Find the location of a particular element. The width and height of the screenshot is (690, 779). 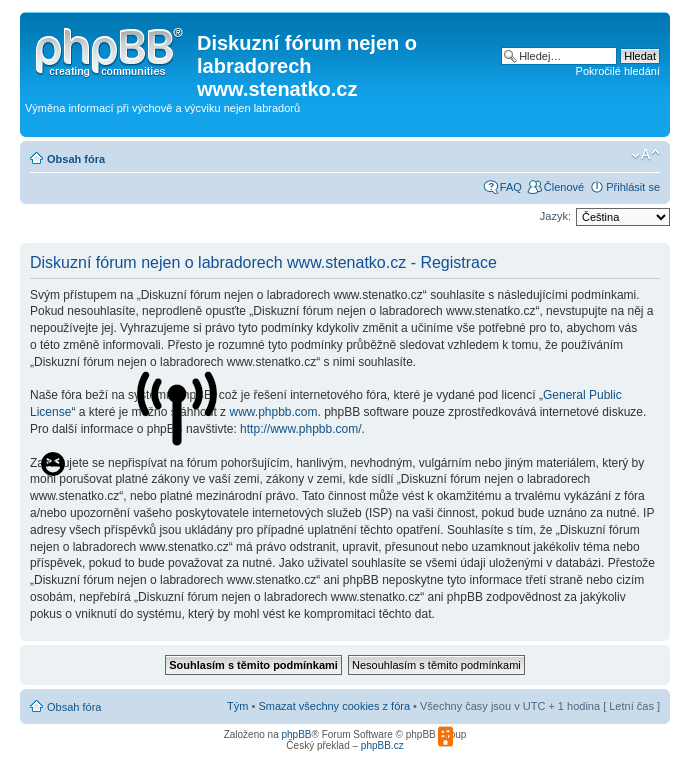

broadcast or transmit a signal is located at coordinates (177, 408).